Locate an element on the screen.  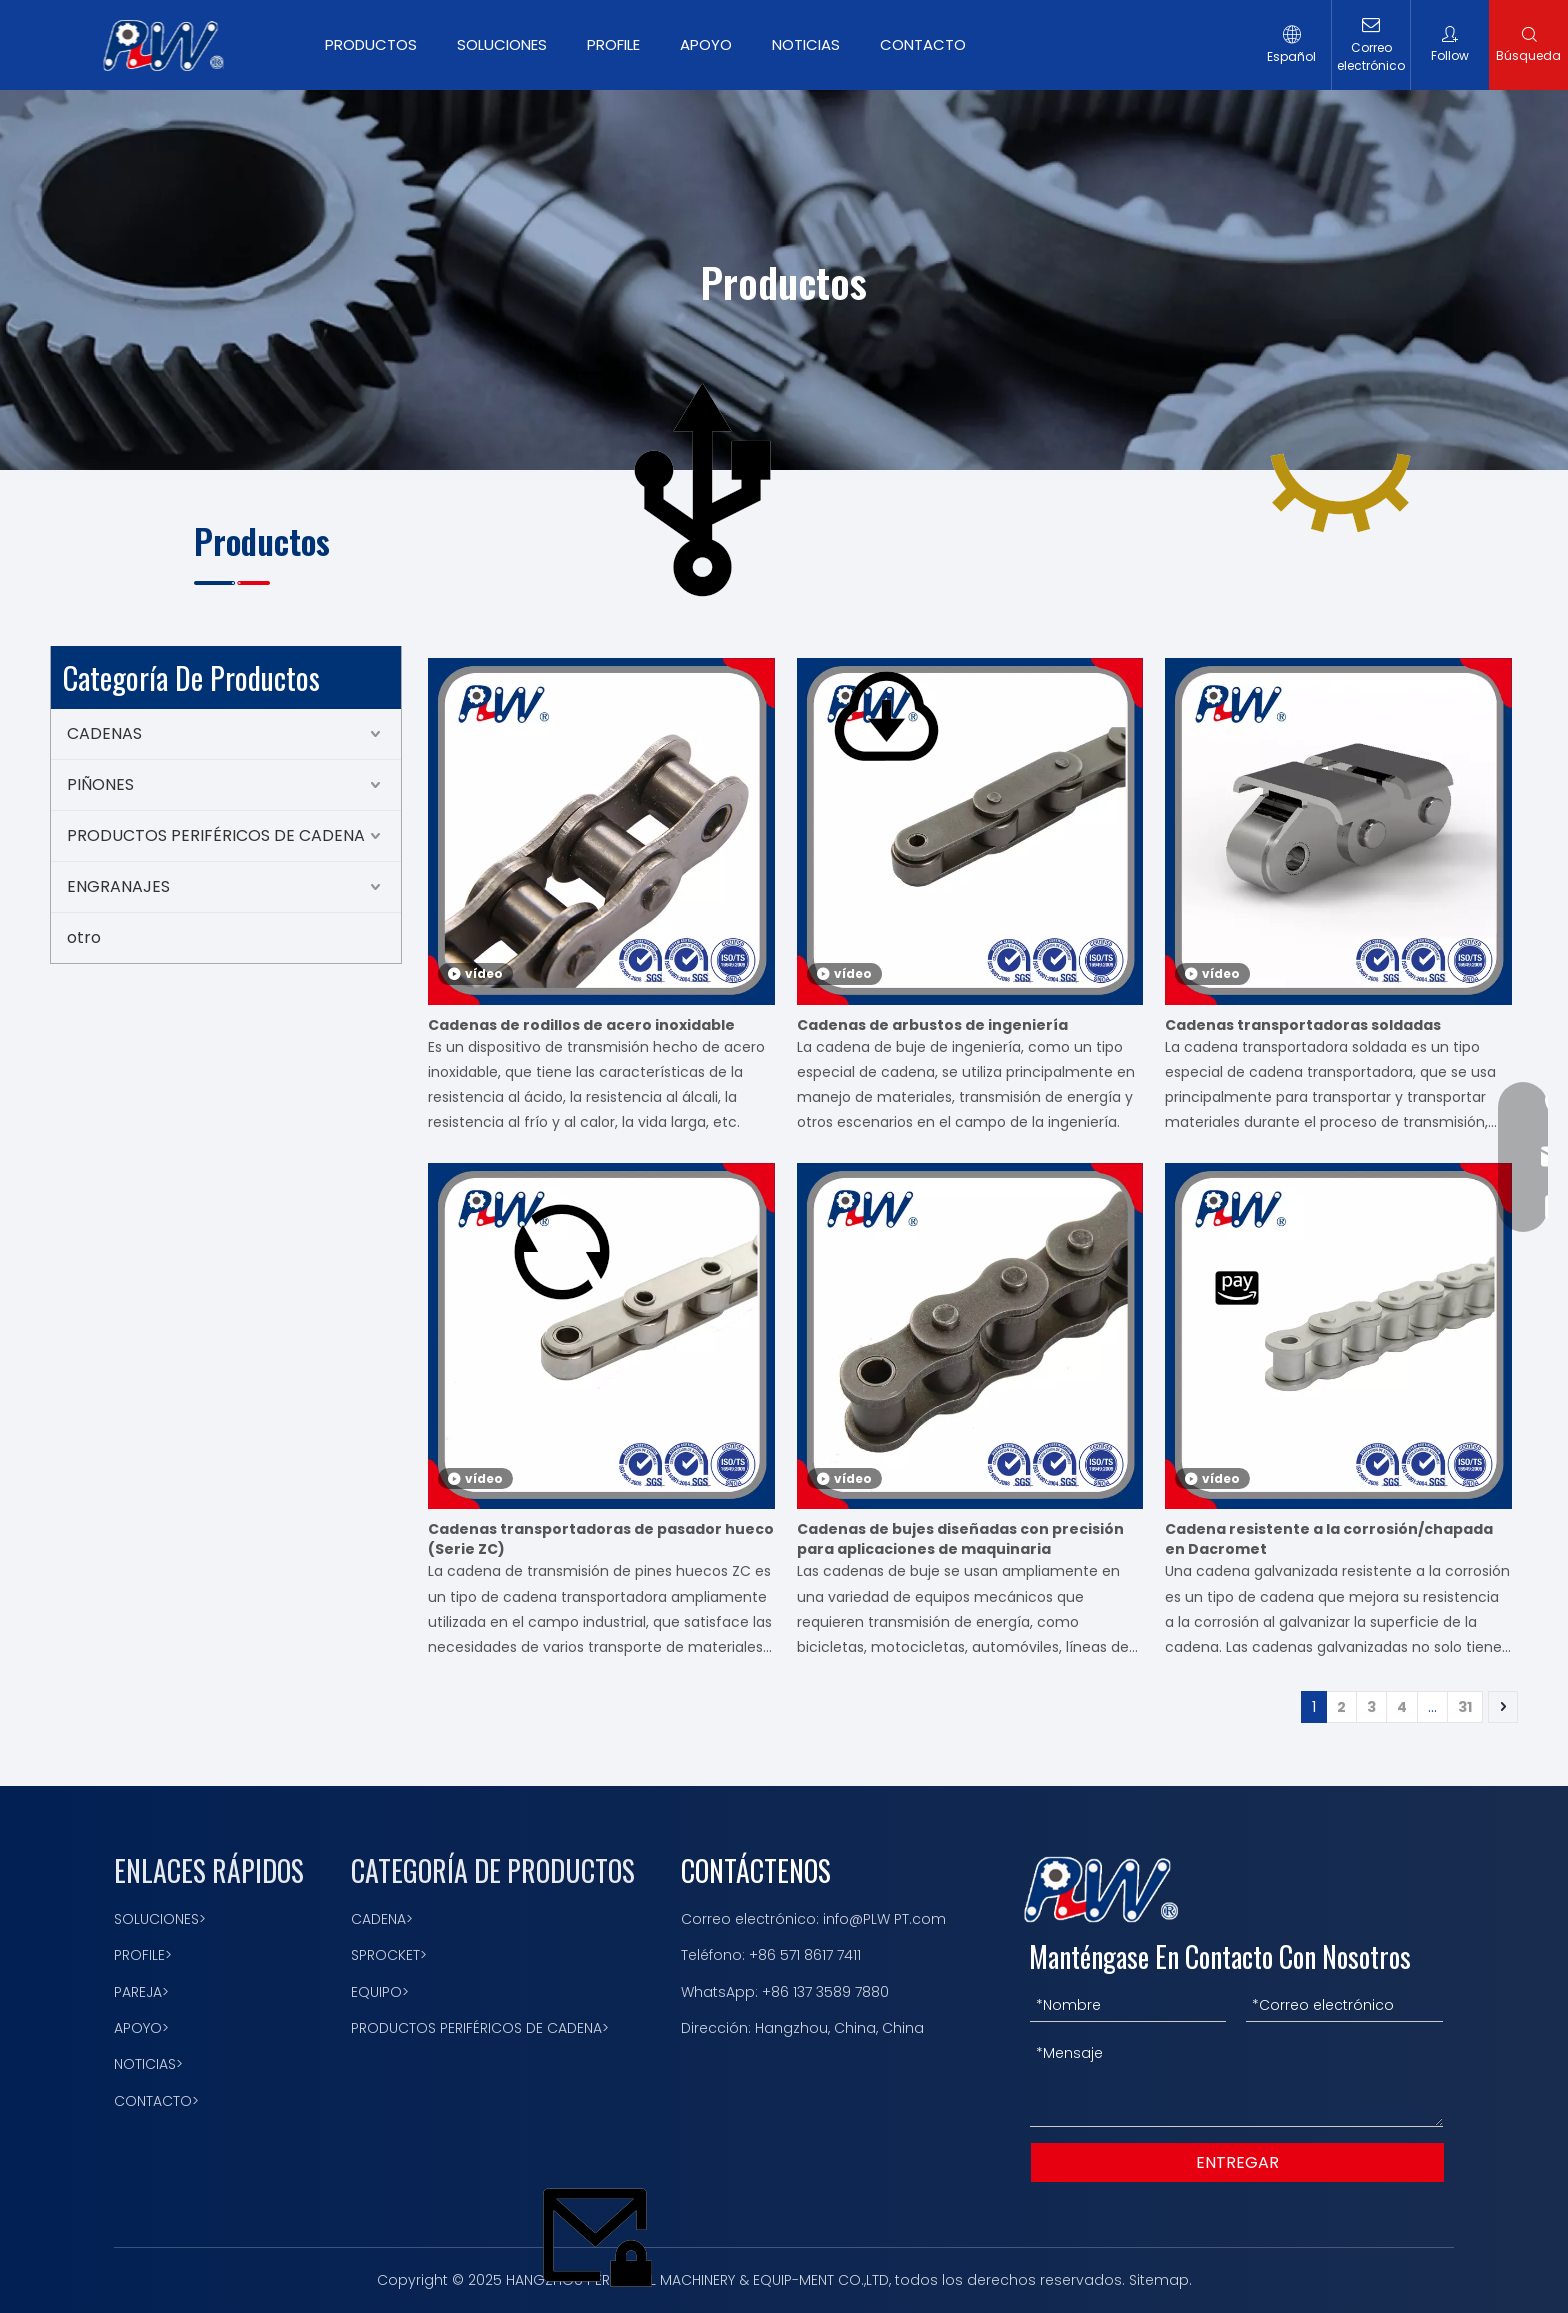
connect a USB device is located at coordinates (702, 489).